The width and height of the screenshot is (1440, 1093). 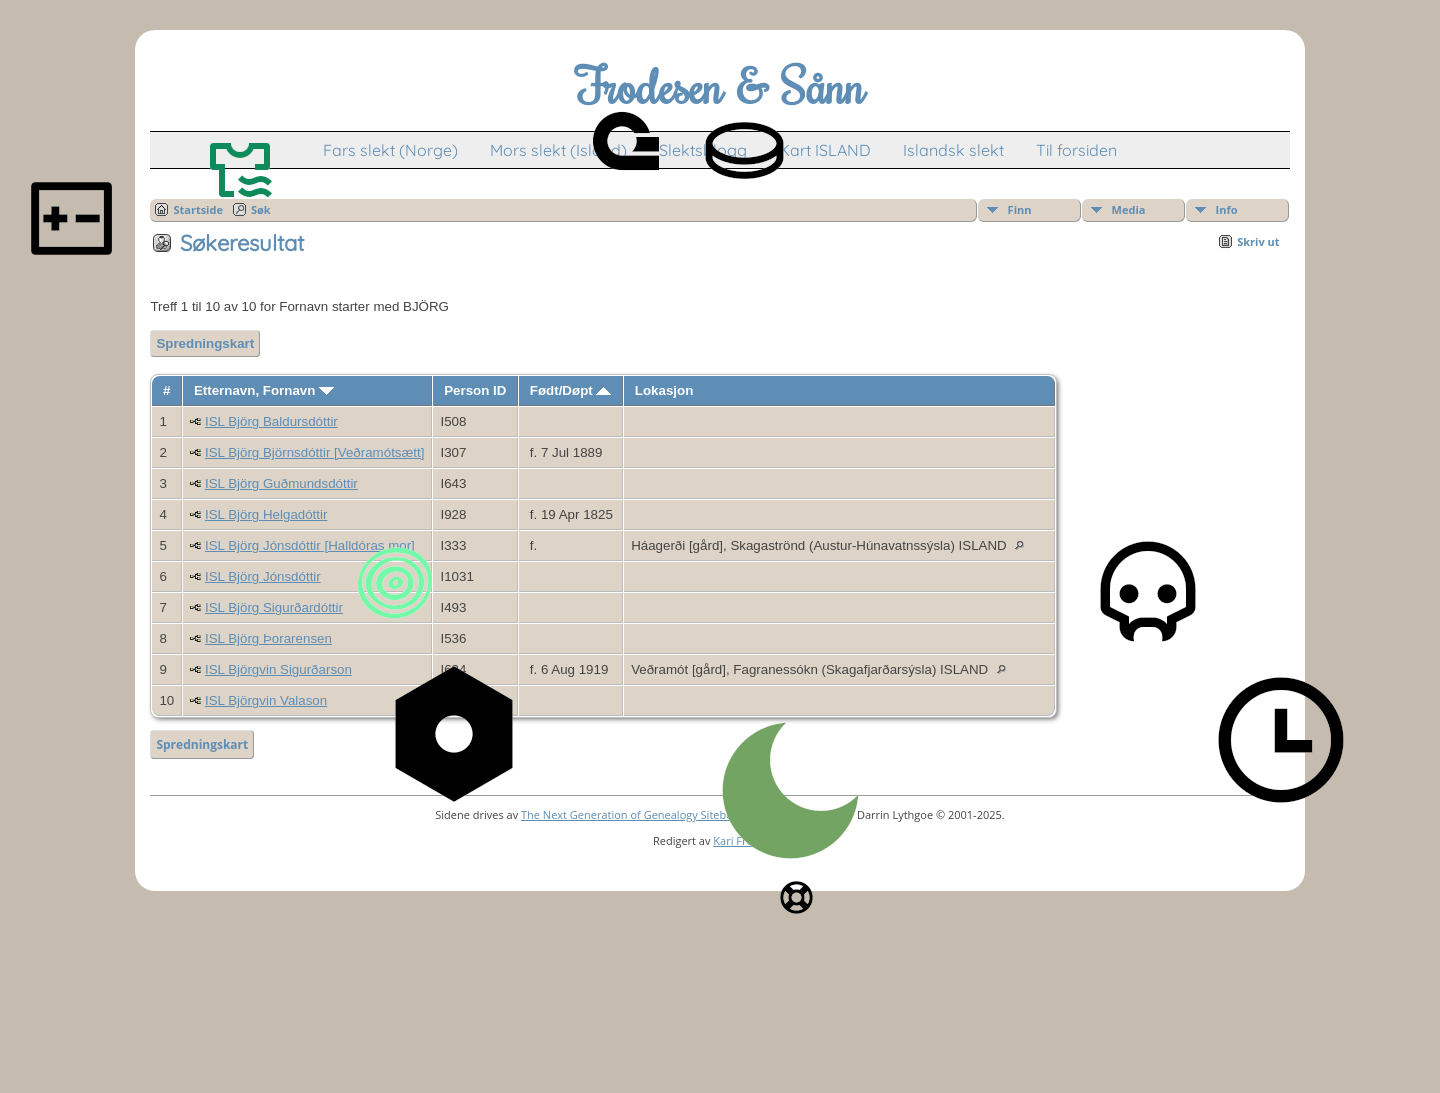 What do you see at coordinates (796, 897) in the screenshot?
I see `access help or support center` at bounding box center [796, 897].